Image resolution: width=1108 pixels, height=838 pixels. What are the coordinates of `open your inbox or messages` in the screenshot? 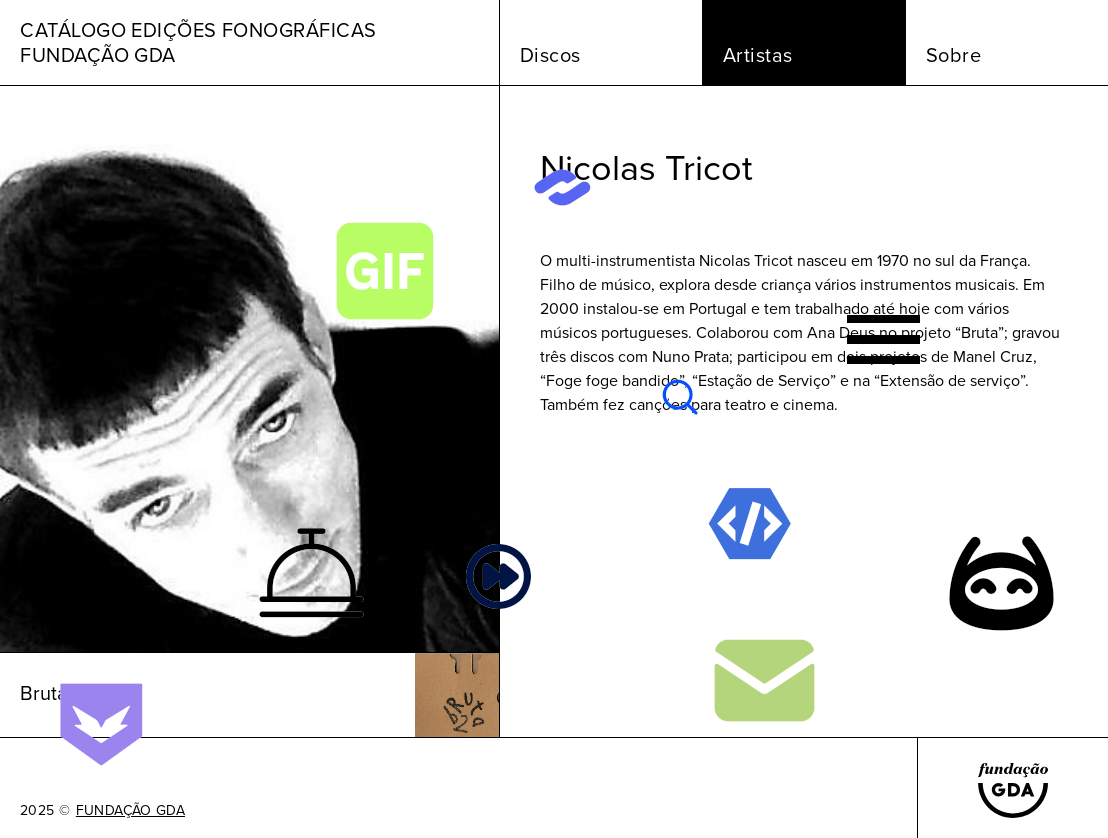 It's located at (764, 680).